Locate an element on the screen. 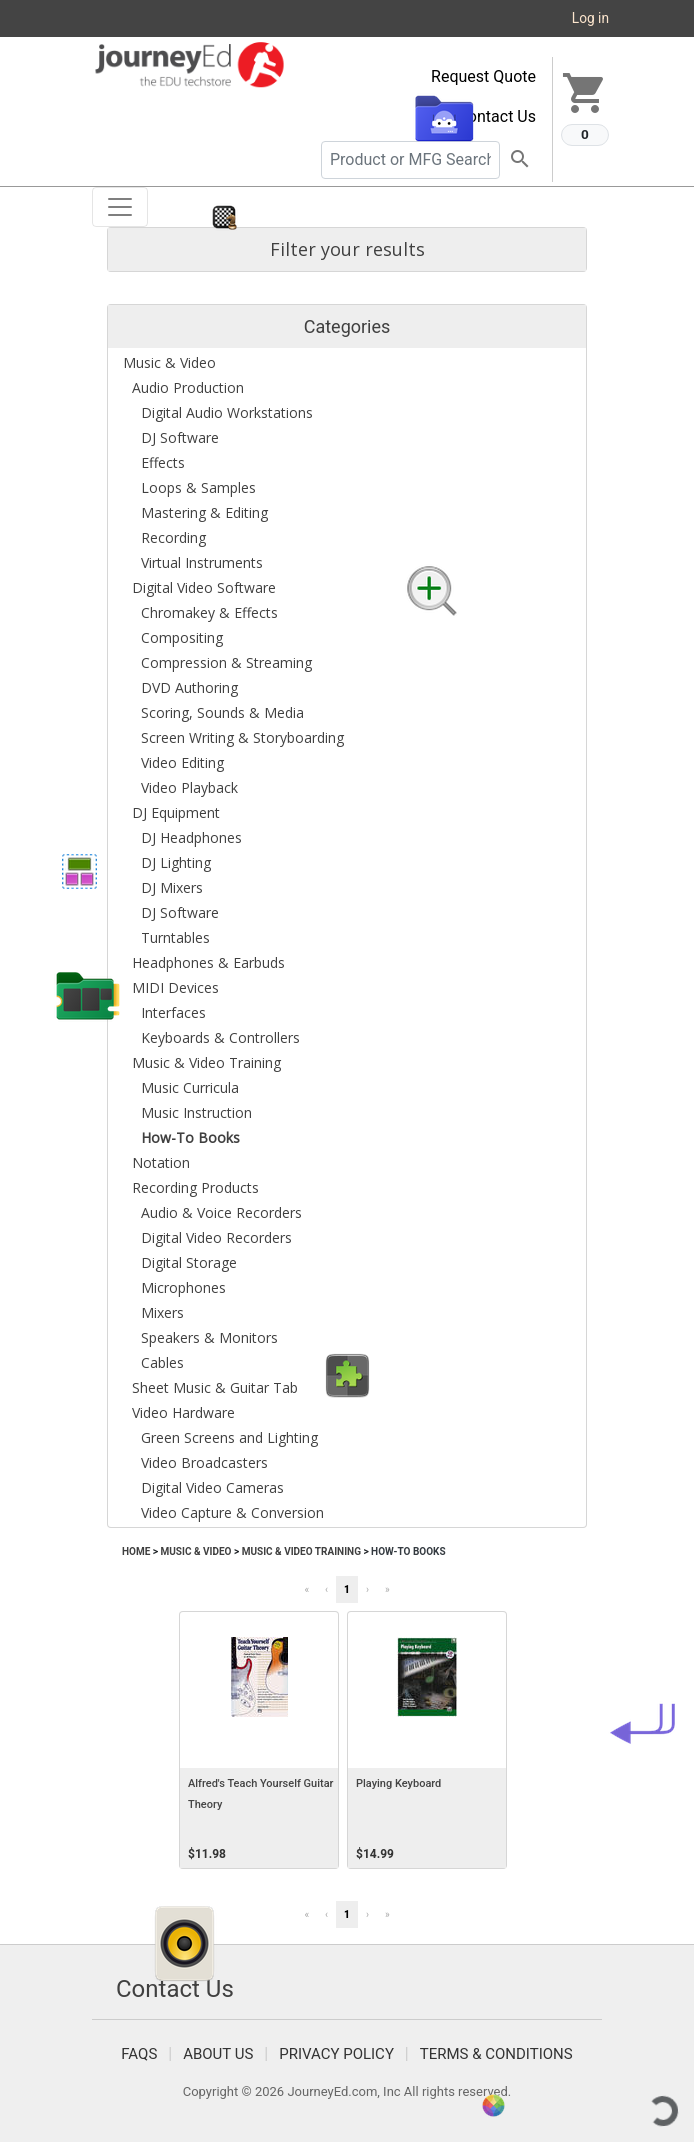  open color picker or palette settings is located at coordinates (493, 2105).